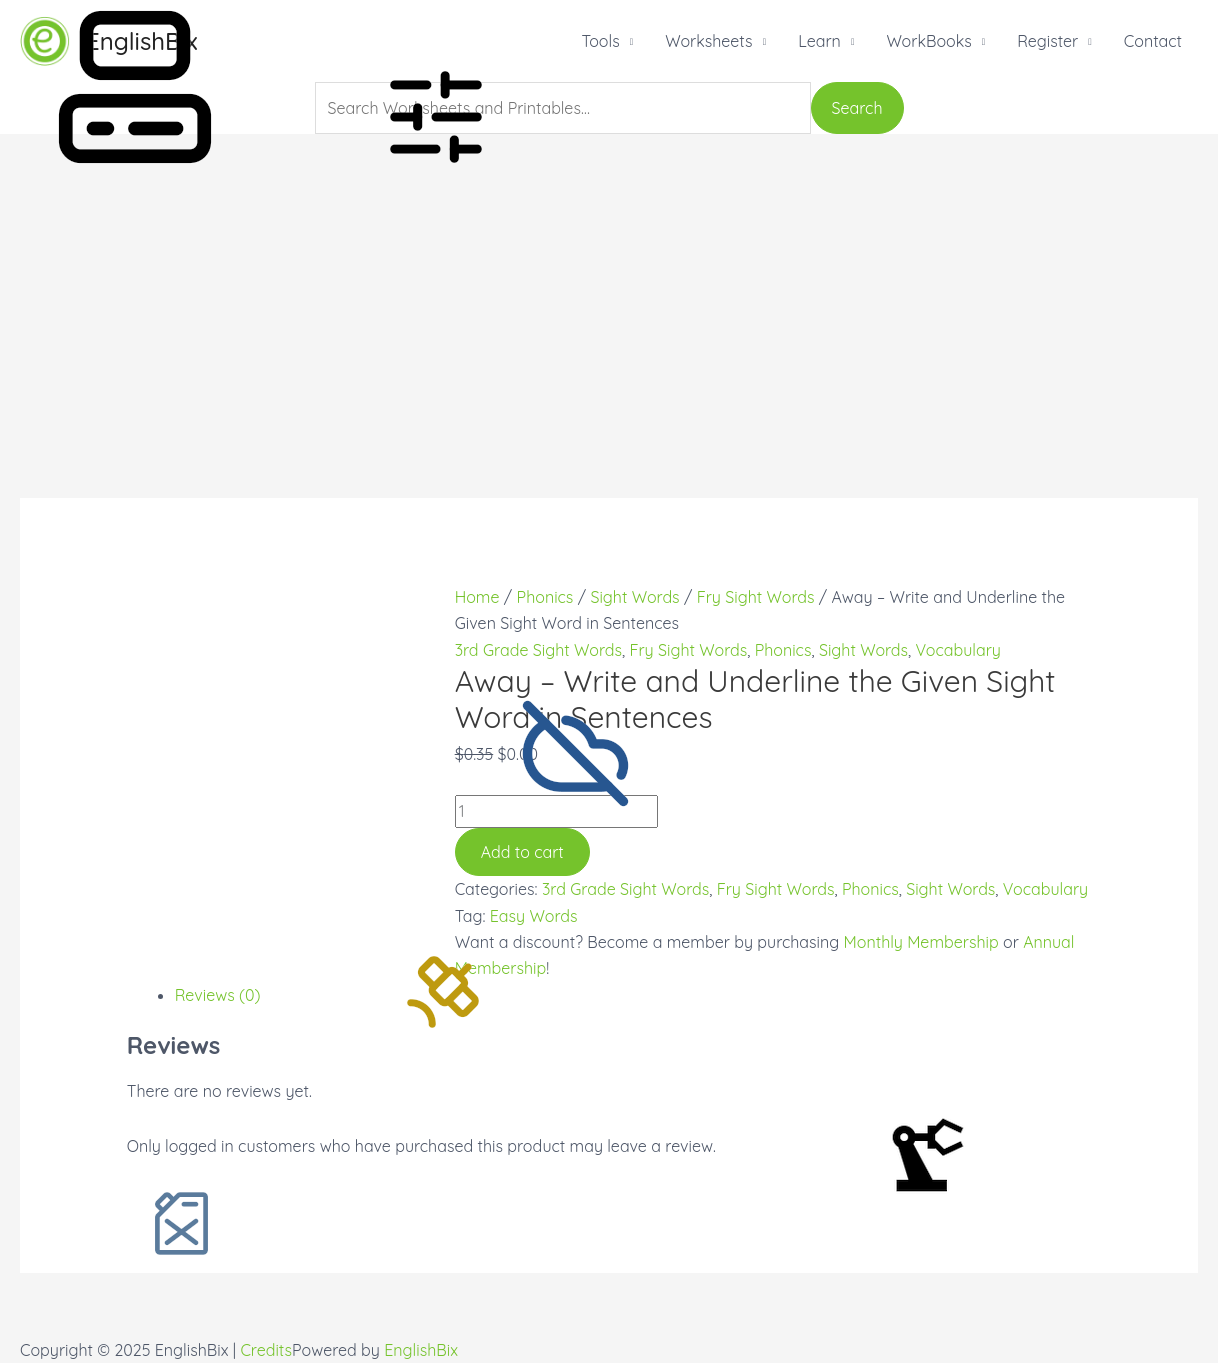 The width and height of the screenshot is (1218, 1363). I want to click on access precision manufacturing settings, so click(927, 1156).